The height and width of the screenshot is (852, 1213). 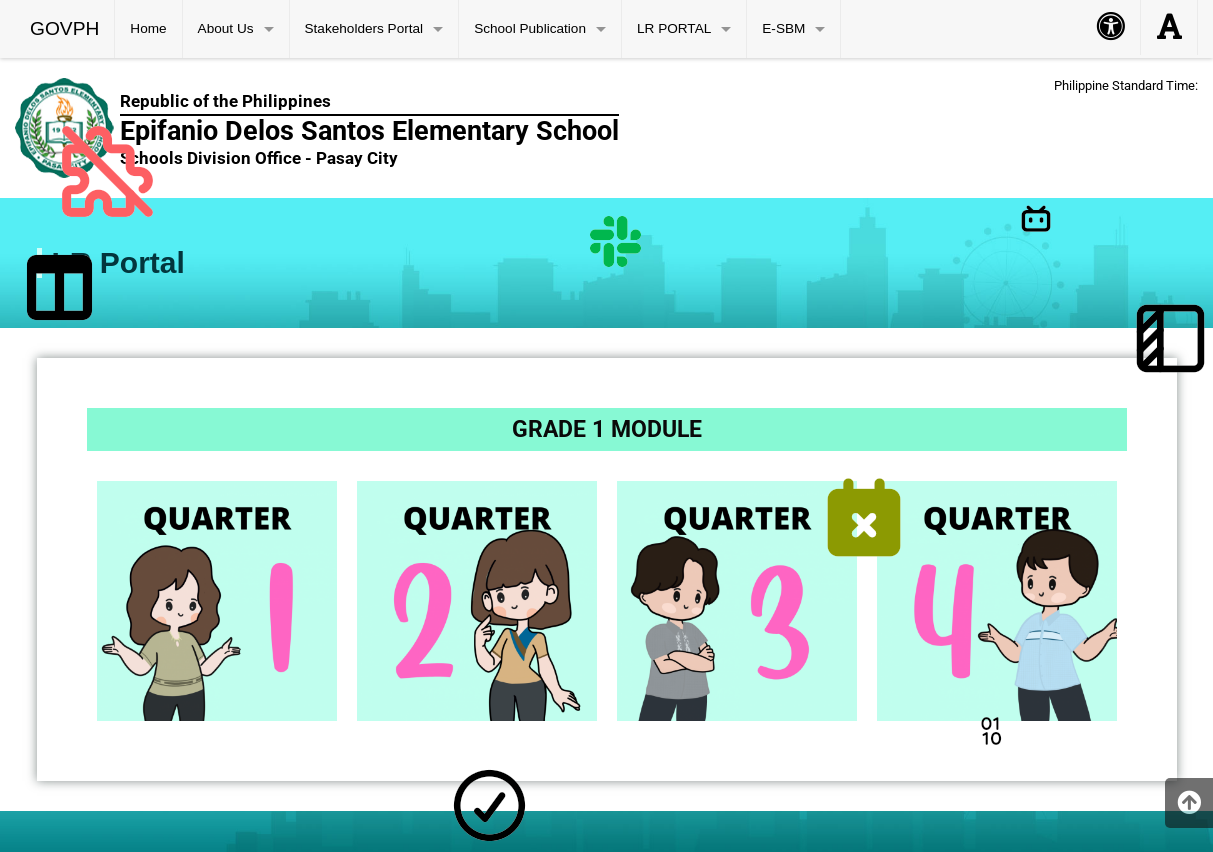 What do you see at coordinates (615, 241) in the screenshot?
I see `open slack workspace` at bounding box center [615, 241].